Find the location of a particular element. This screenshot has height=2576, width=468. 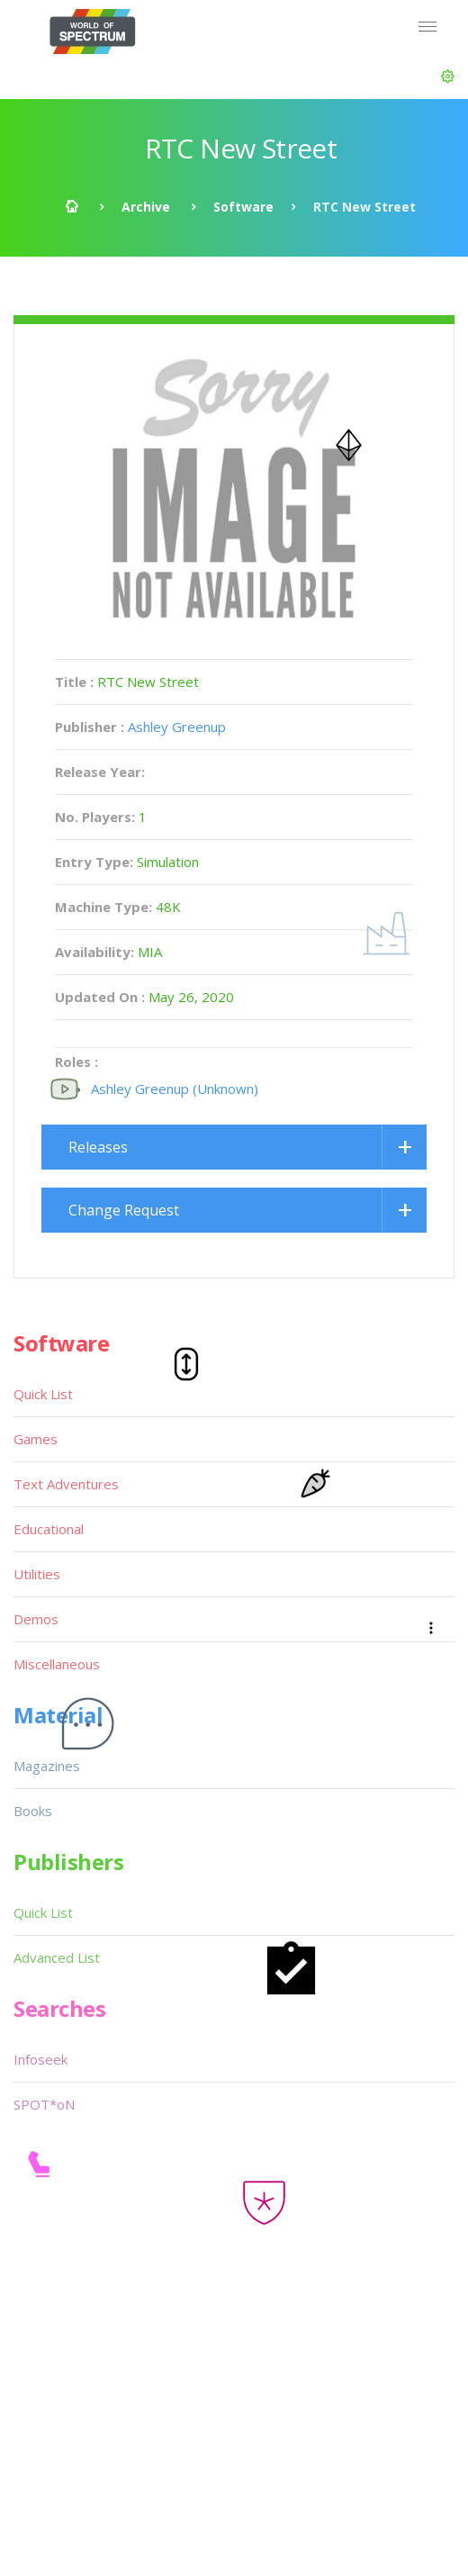

browse vegetable or produce category is located at coordinates (315, 1484).